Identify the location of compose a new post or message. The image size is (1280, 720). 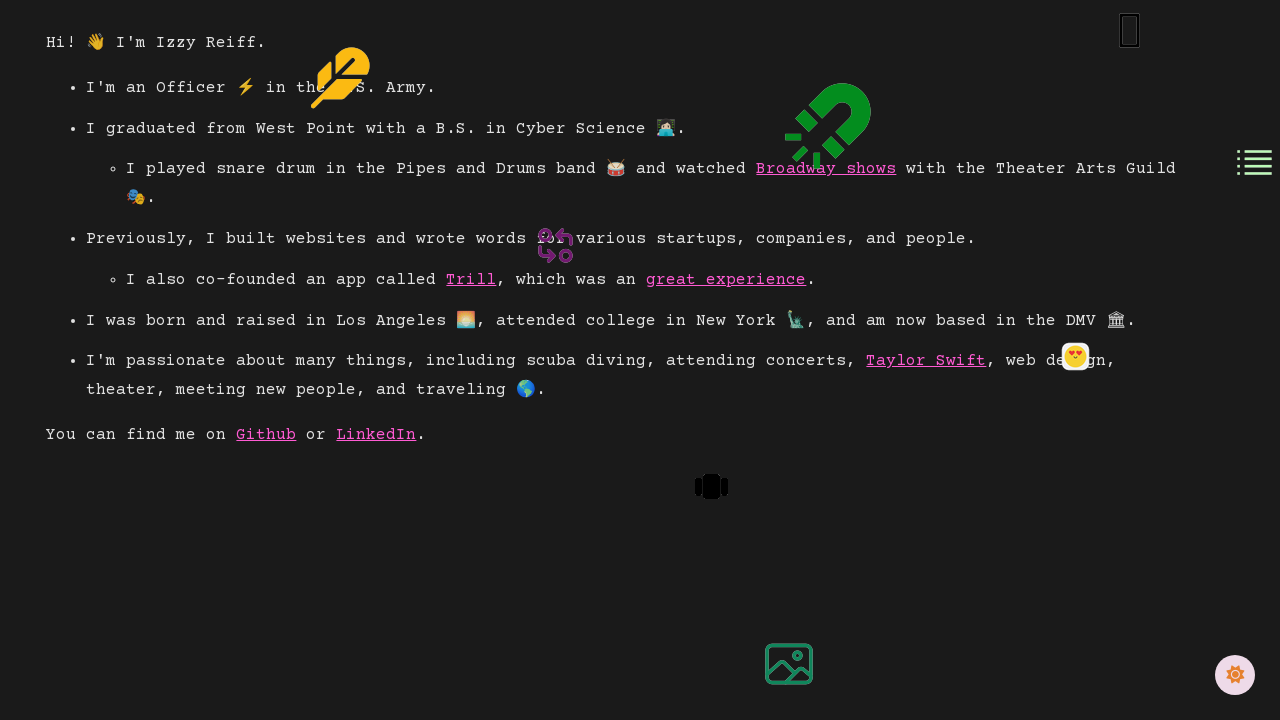
(338, 79).